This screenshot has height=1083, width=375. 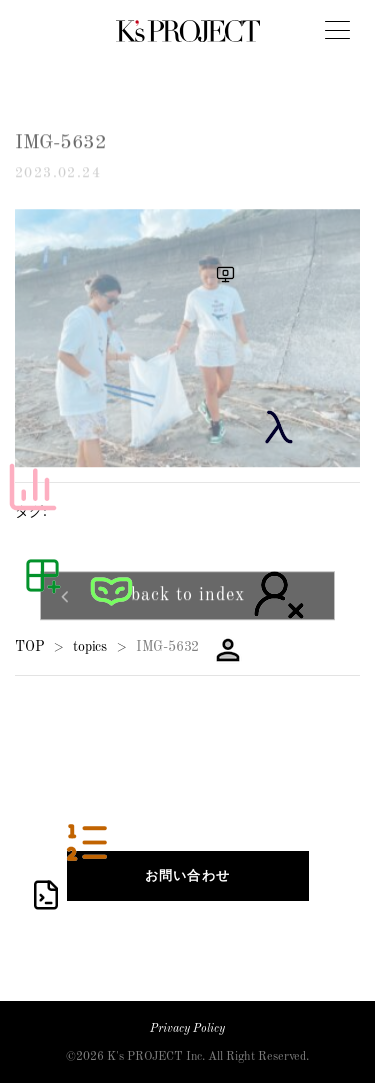 I want to click on access lambda or serverless function settings, so click(x=278, y=427).